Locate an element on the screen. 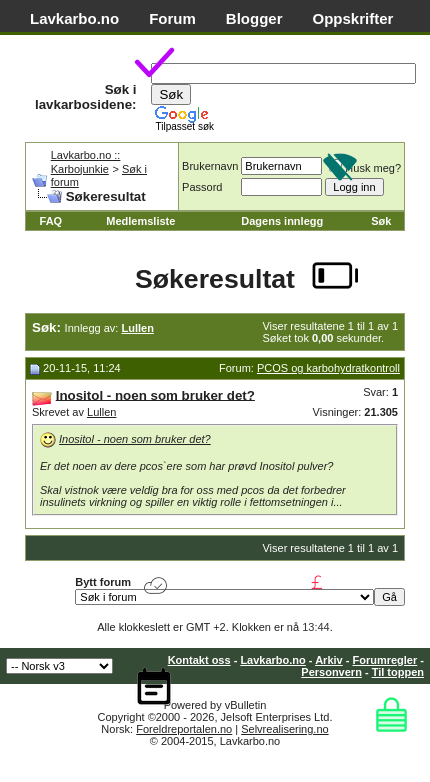  view event details or notes is located at coordinates (154, 688).